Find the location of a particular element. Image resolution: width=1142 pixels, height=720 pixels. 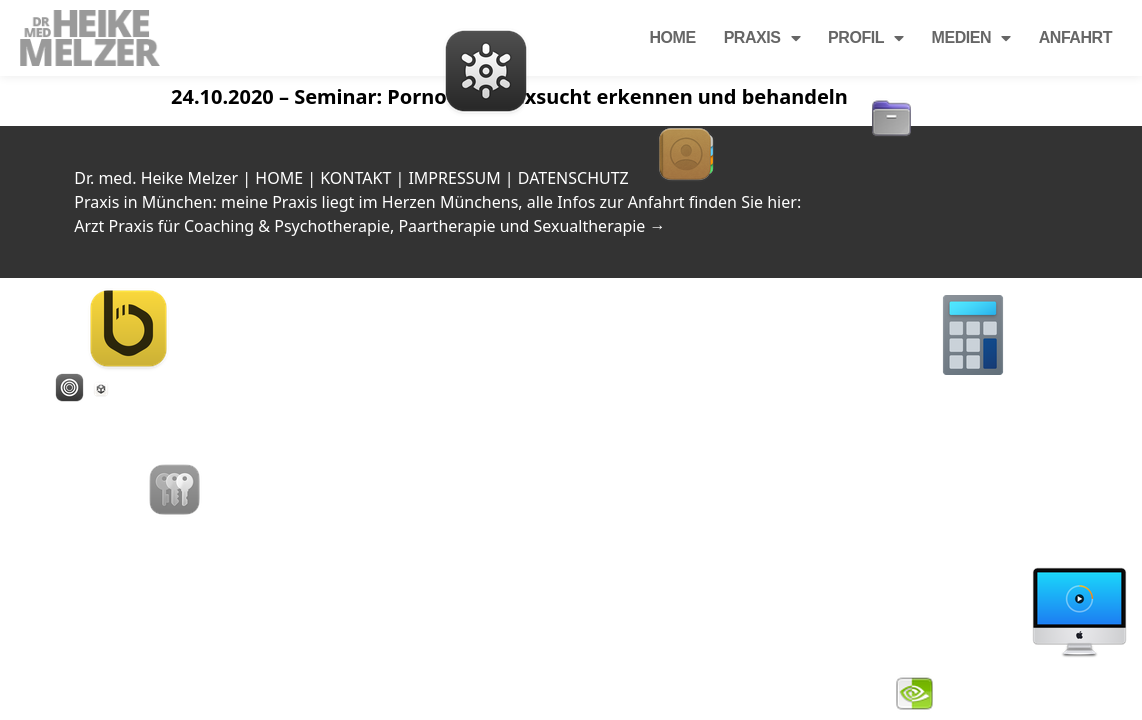

open the passwords app to manage saved credentials is located at coordinates (174, 489).